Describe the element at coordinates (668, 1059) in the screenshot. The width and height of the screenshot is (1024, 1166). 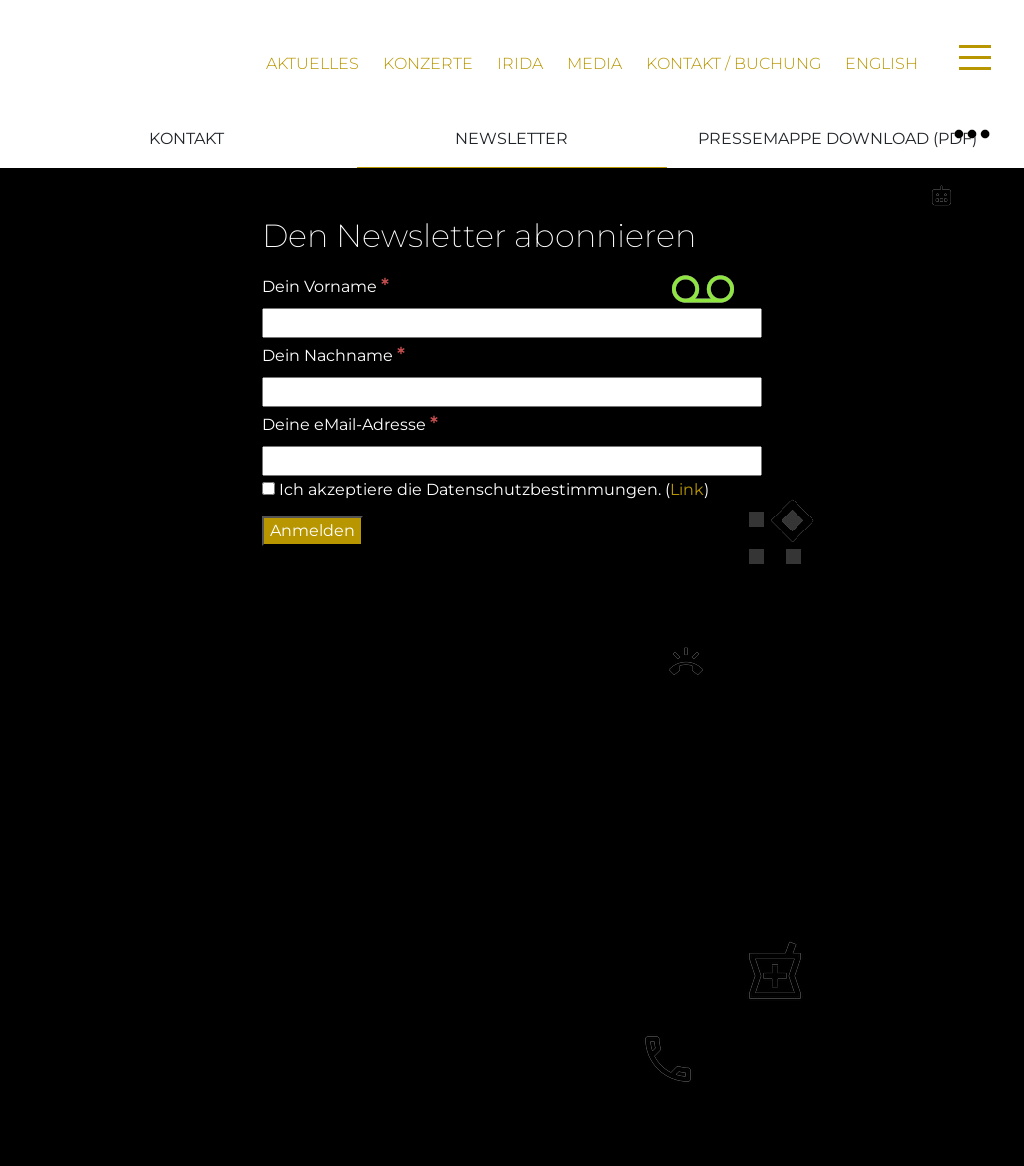
I see `make a phone call` at that location.